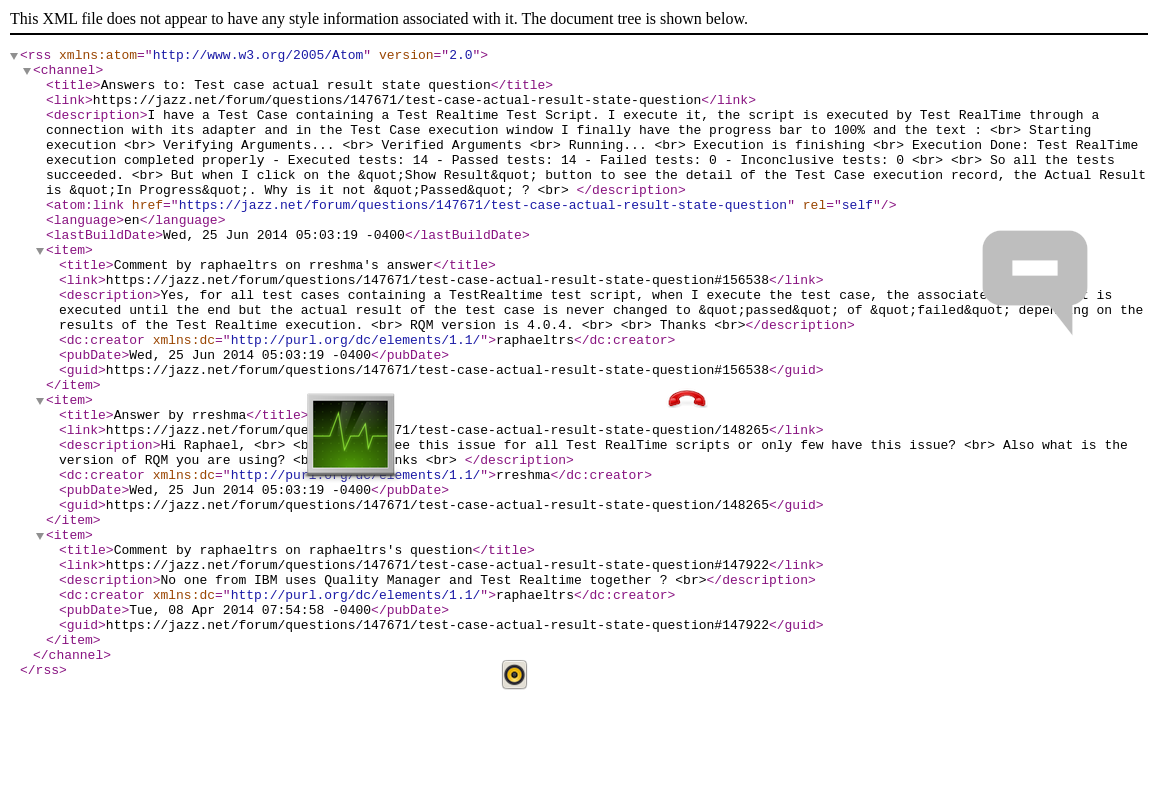 The height and width of the screenshot is (804, 1158). Describe the element at coordinates (350, 432) in the screenshot. I see `open system monitor to view resource usage` at that location.